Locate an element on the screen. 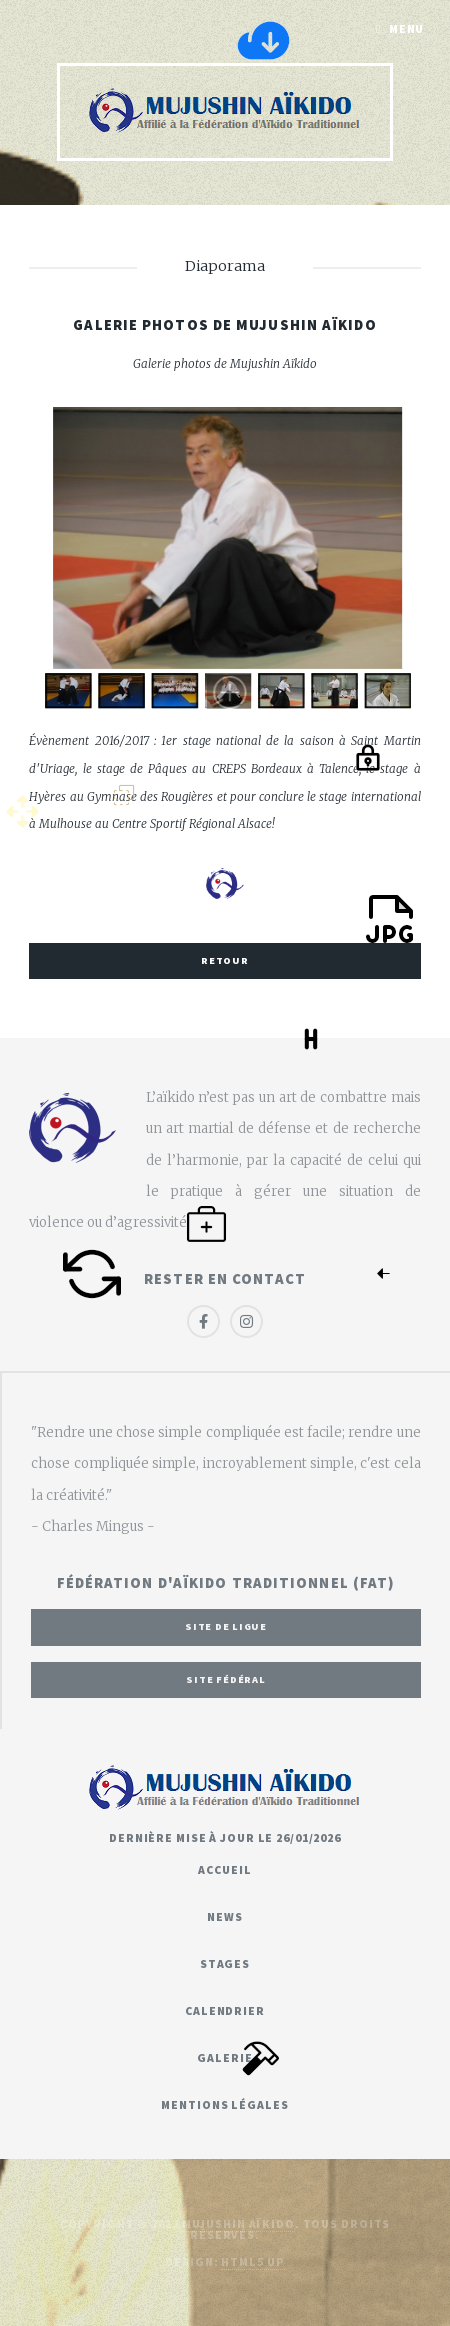 The image size is (450, 2326). go back to the previous screen is located at coordinates (383, 1273).